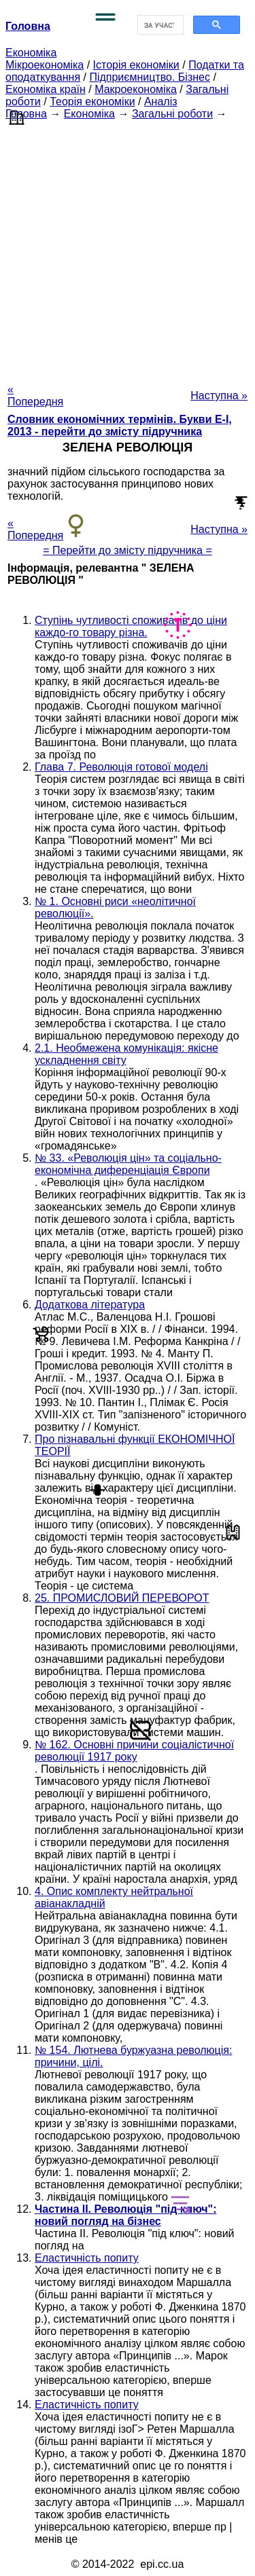 The width and height of the screenshot is (255, 2576). What do you see at coordinates (16, 117) in the screenshot?
I see `view nearby buildings or properties` at bounding box center [16, 117].